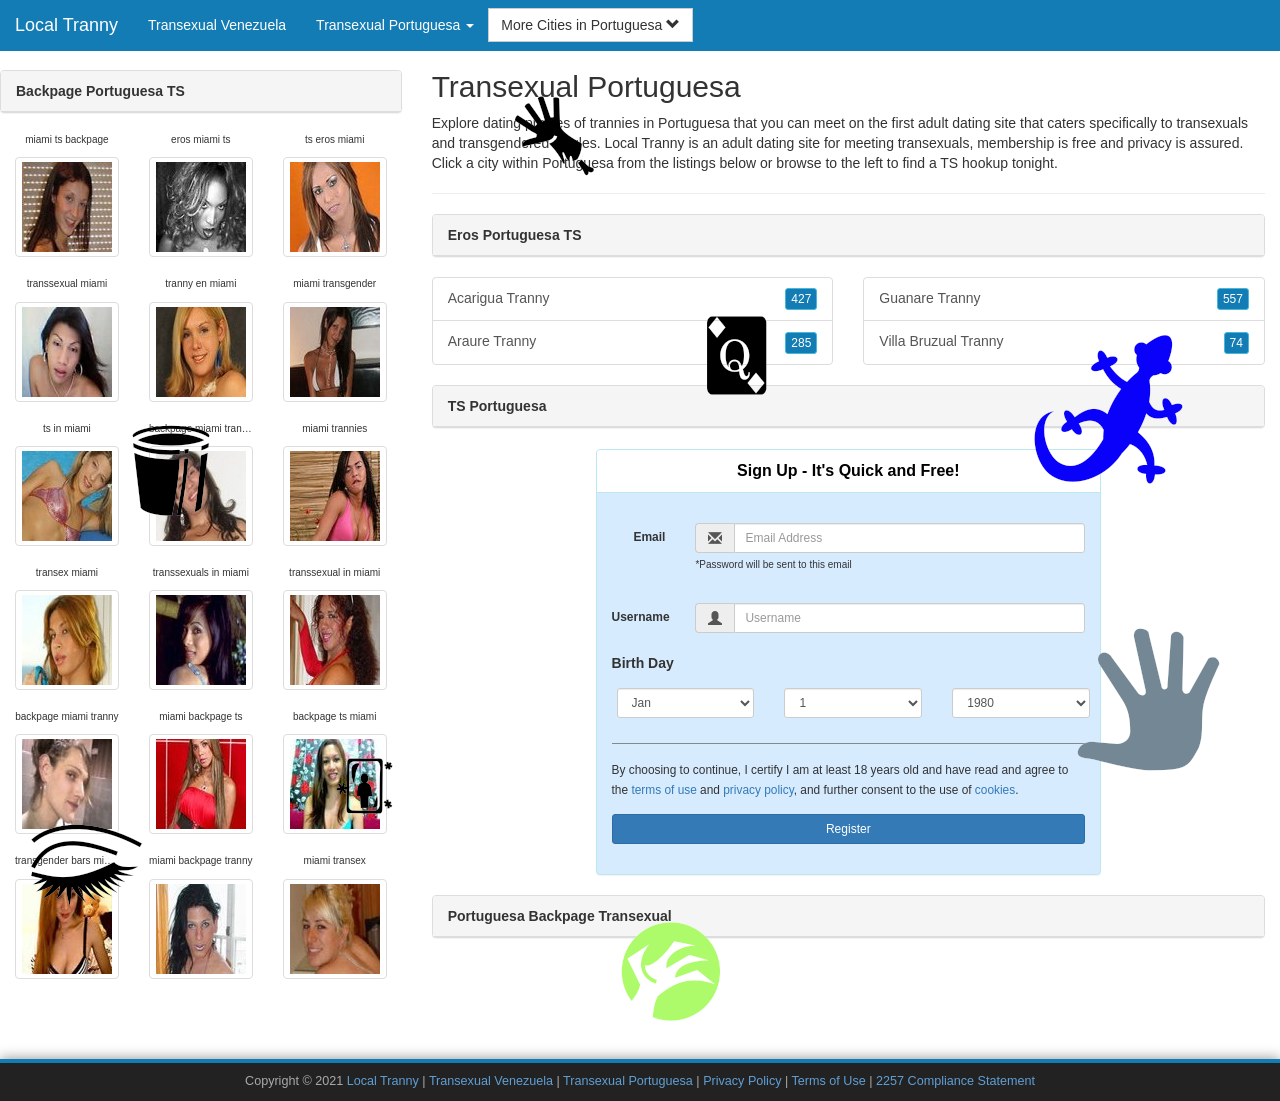 The height and width of the screenshot is (1101, 1280). I want to click on indicates a defeated enemy or combat event in a game, so click(554, 136).